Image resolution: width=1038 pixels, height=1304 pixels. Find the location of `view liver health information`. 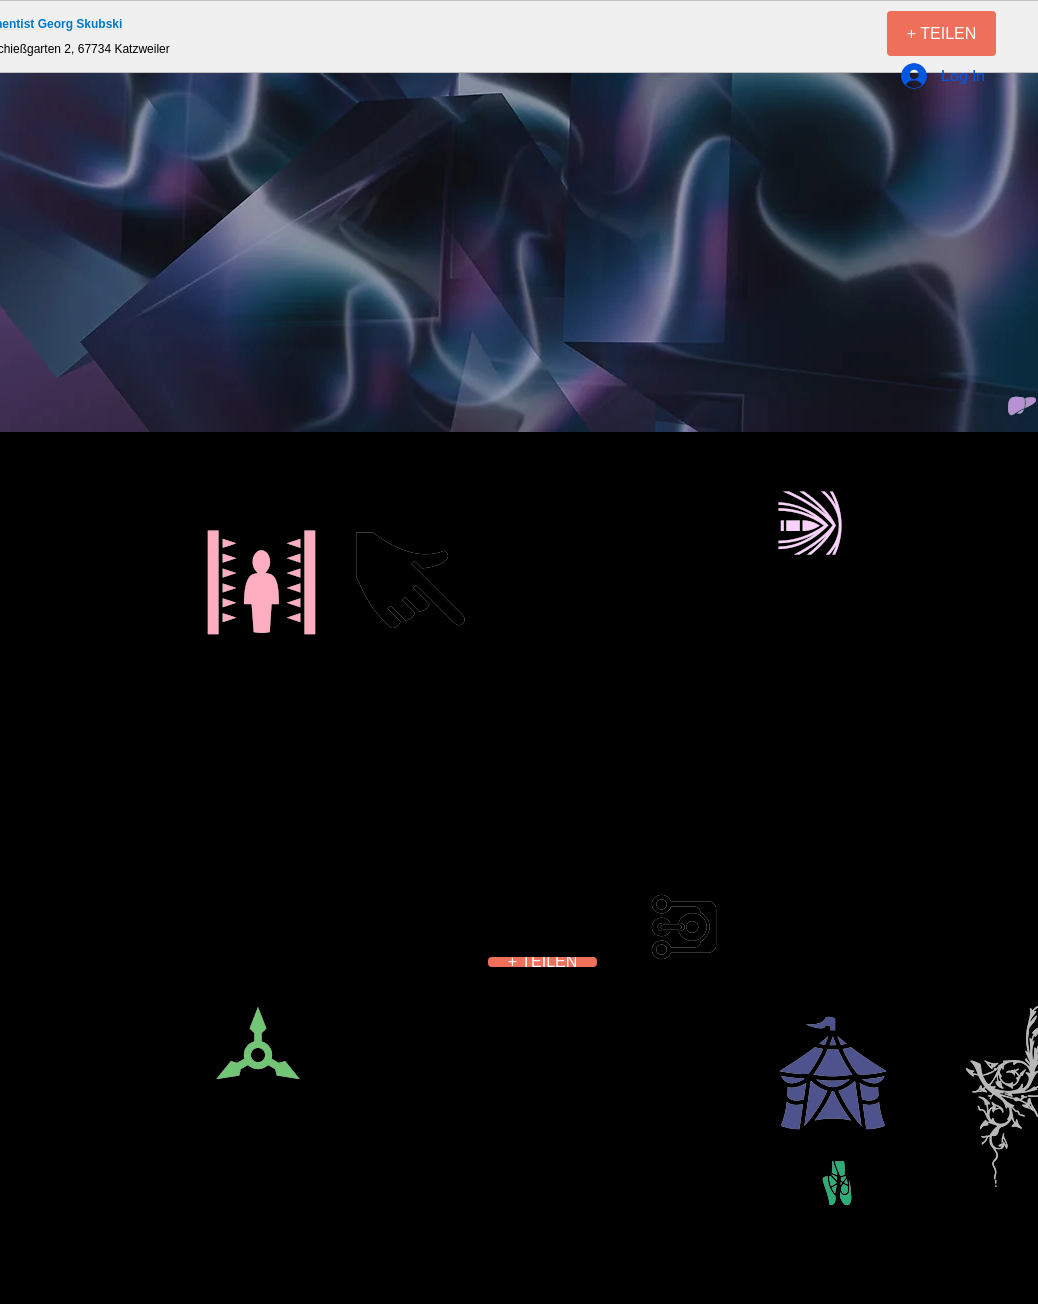

view liver health information is located at coordinates (1022, 406).